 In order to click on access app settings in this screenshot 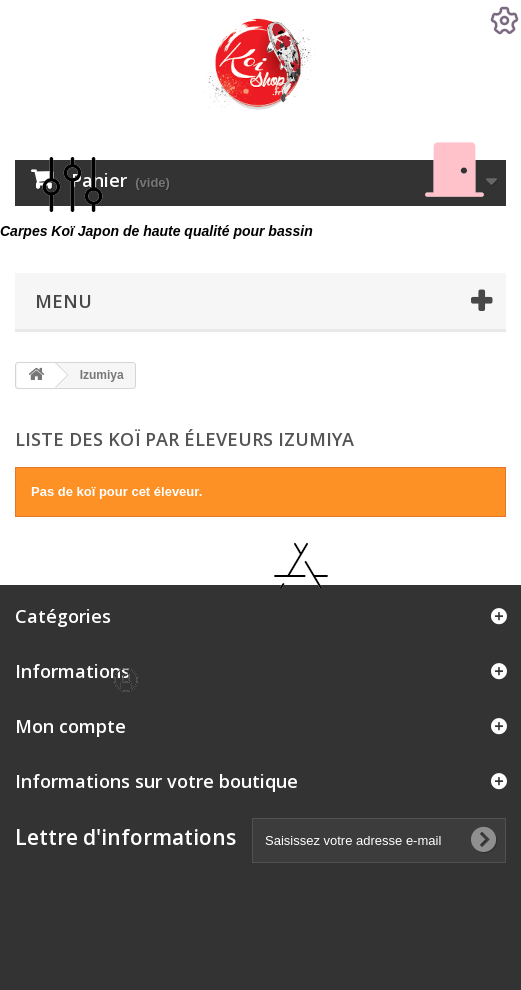, I will do `click(504, 20)`.